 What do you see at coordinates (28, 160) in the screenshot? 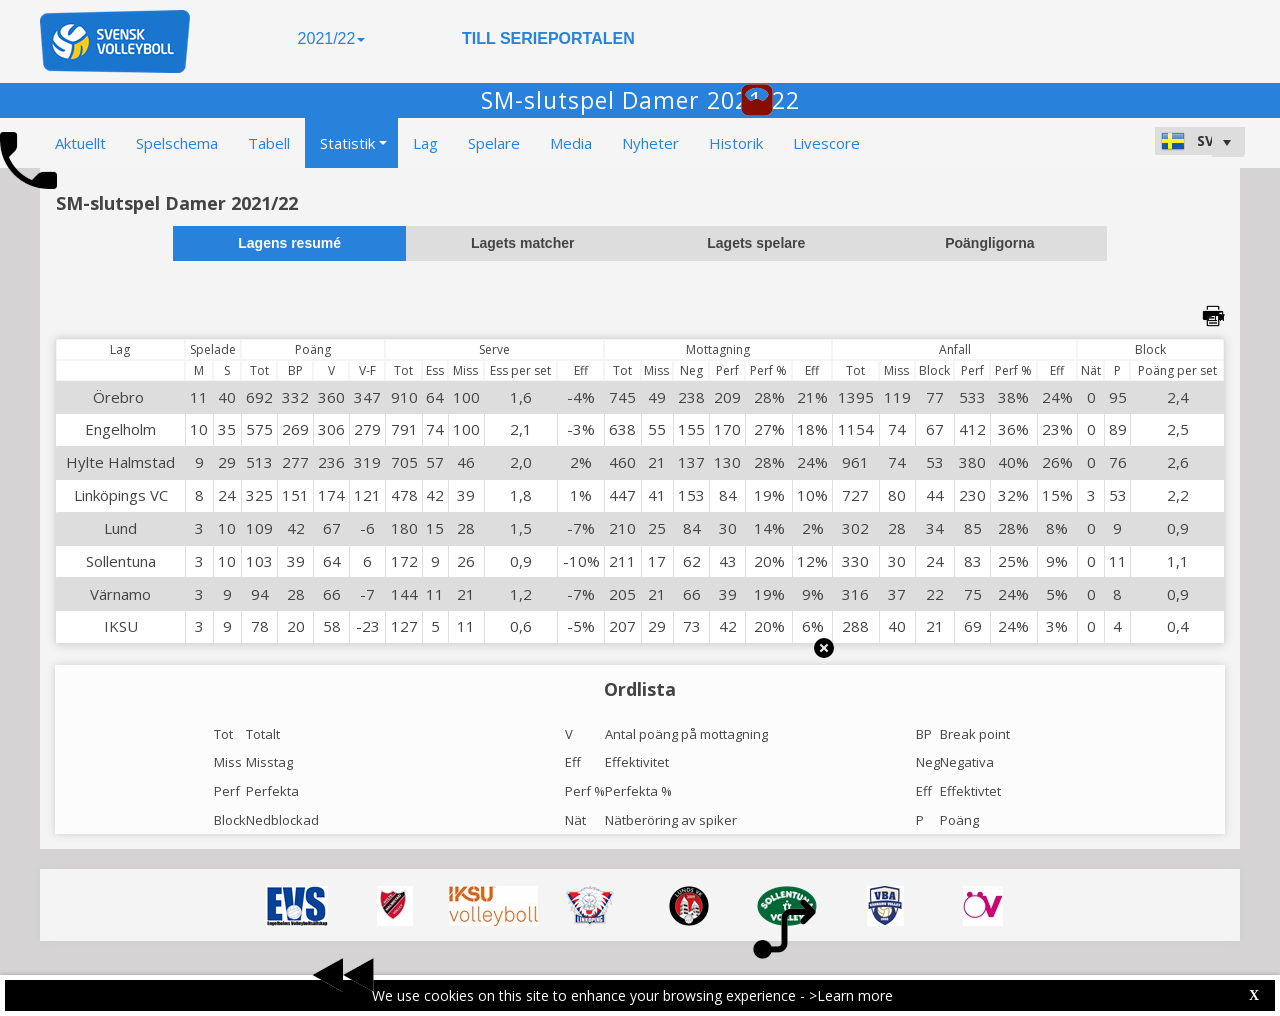
I see `make a phone call` at bounding box center [28, 160].